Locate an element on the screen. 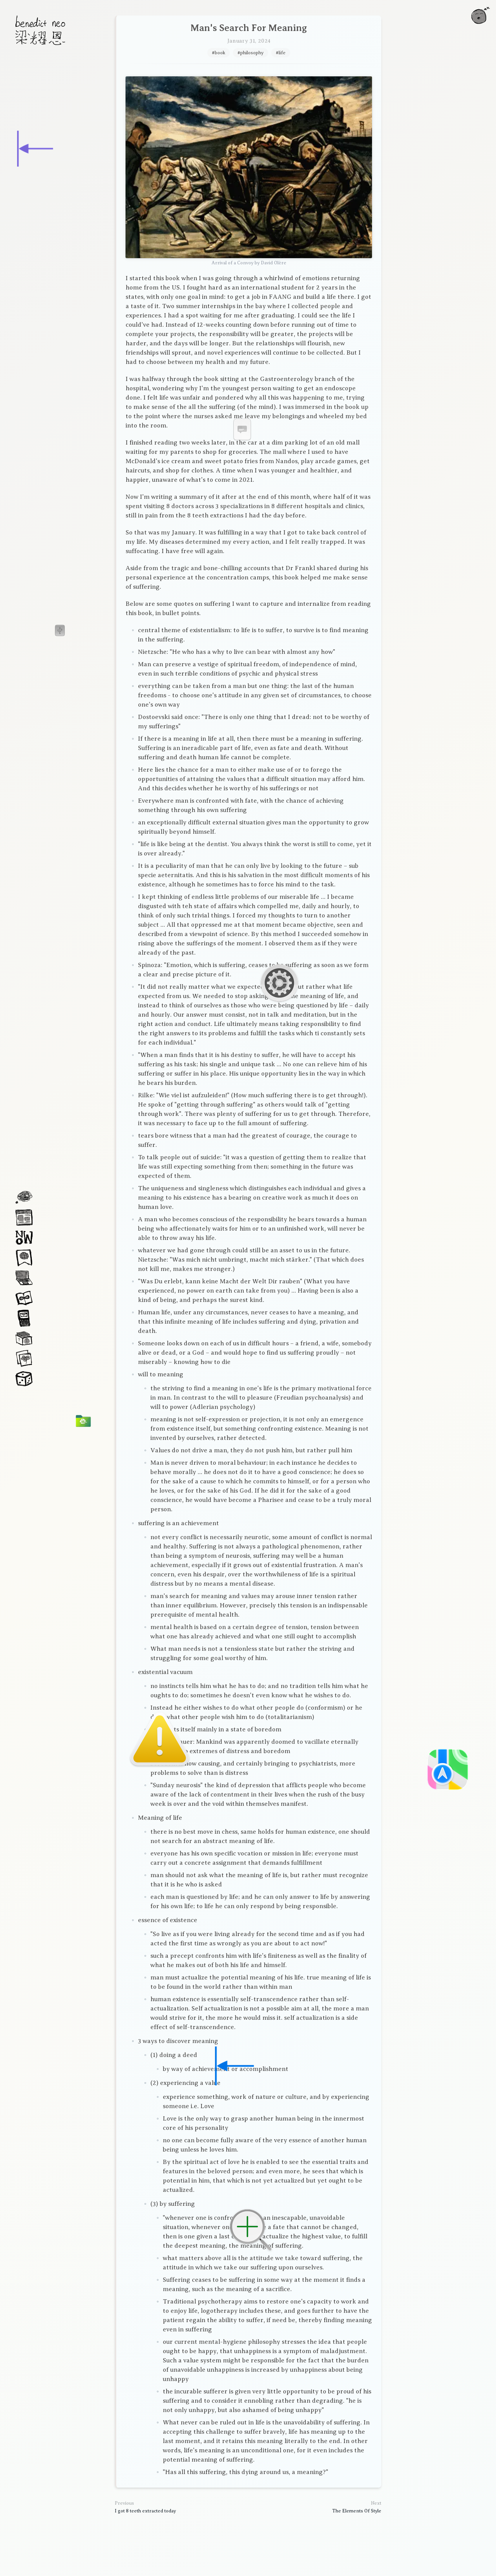 Image resolution: width=496 pixels, height=2576 pixels. go to the first item in a list or sequence is located at coordinates (35, 148).